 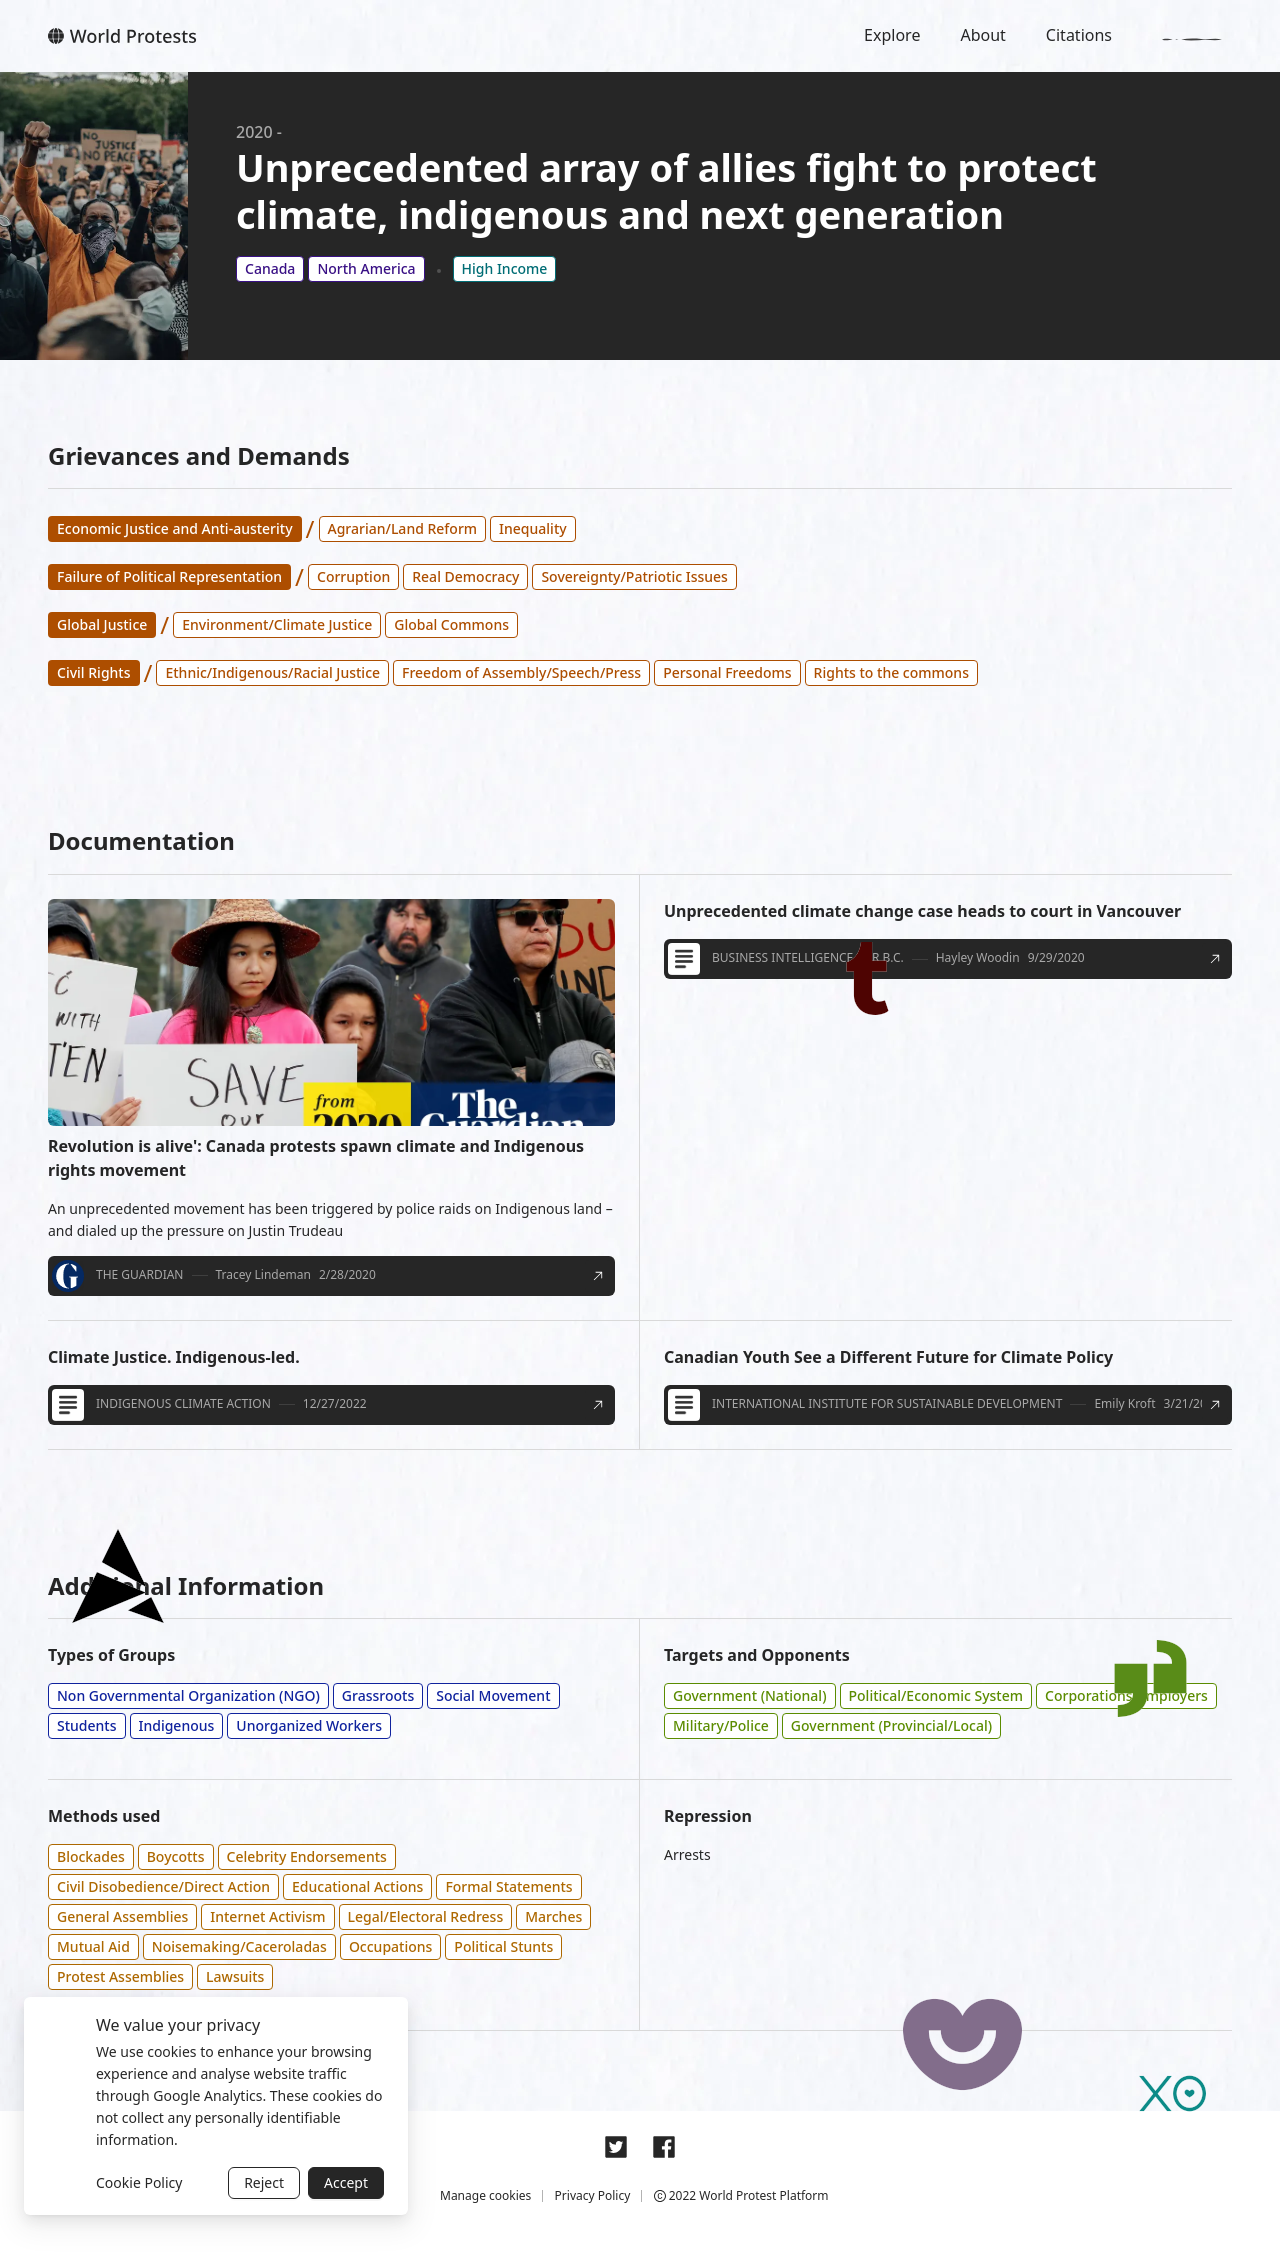 What do you see at coordinates (1150, 1678) in the screenshot?
I see `visit glassdoor website` at bounding box center [1150, 1678].